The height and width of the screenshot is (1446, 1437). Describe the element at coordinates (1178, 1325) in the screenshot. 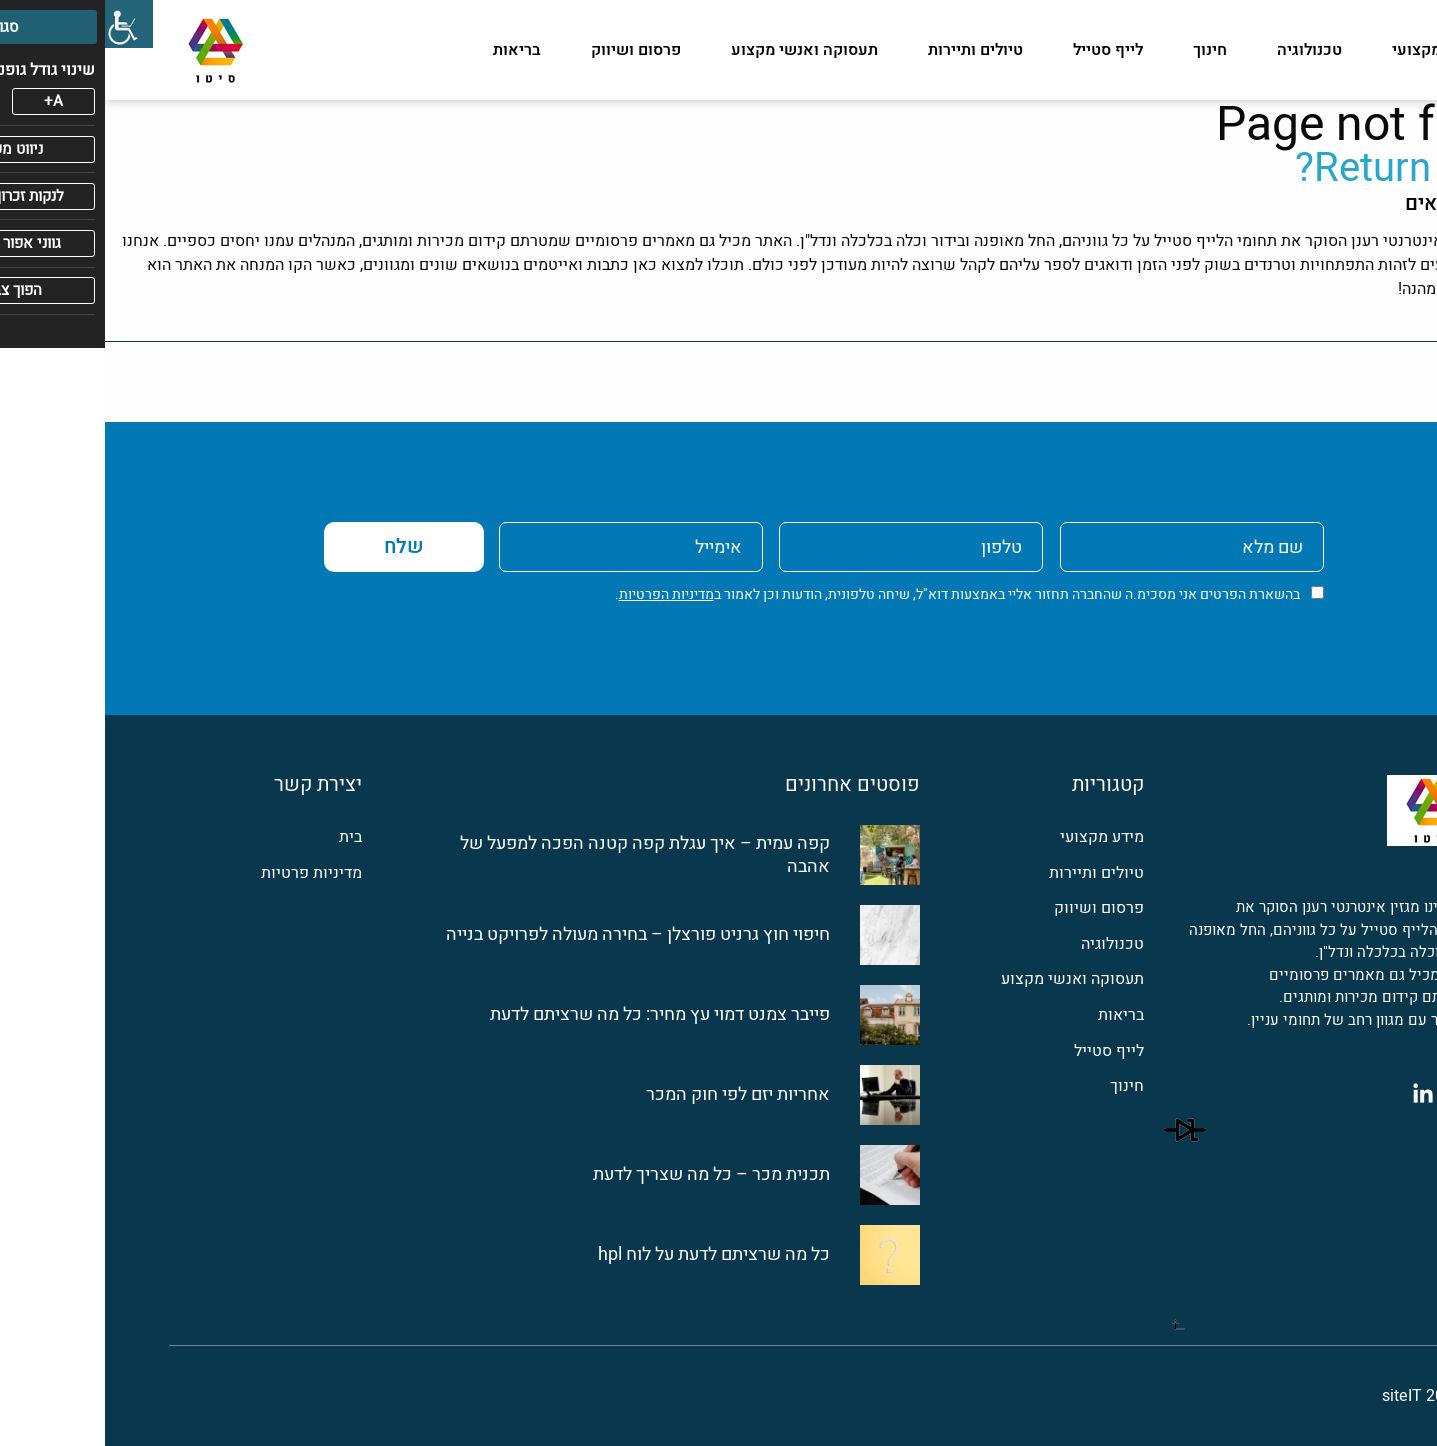

I see `go back and return to top` at that location.